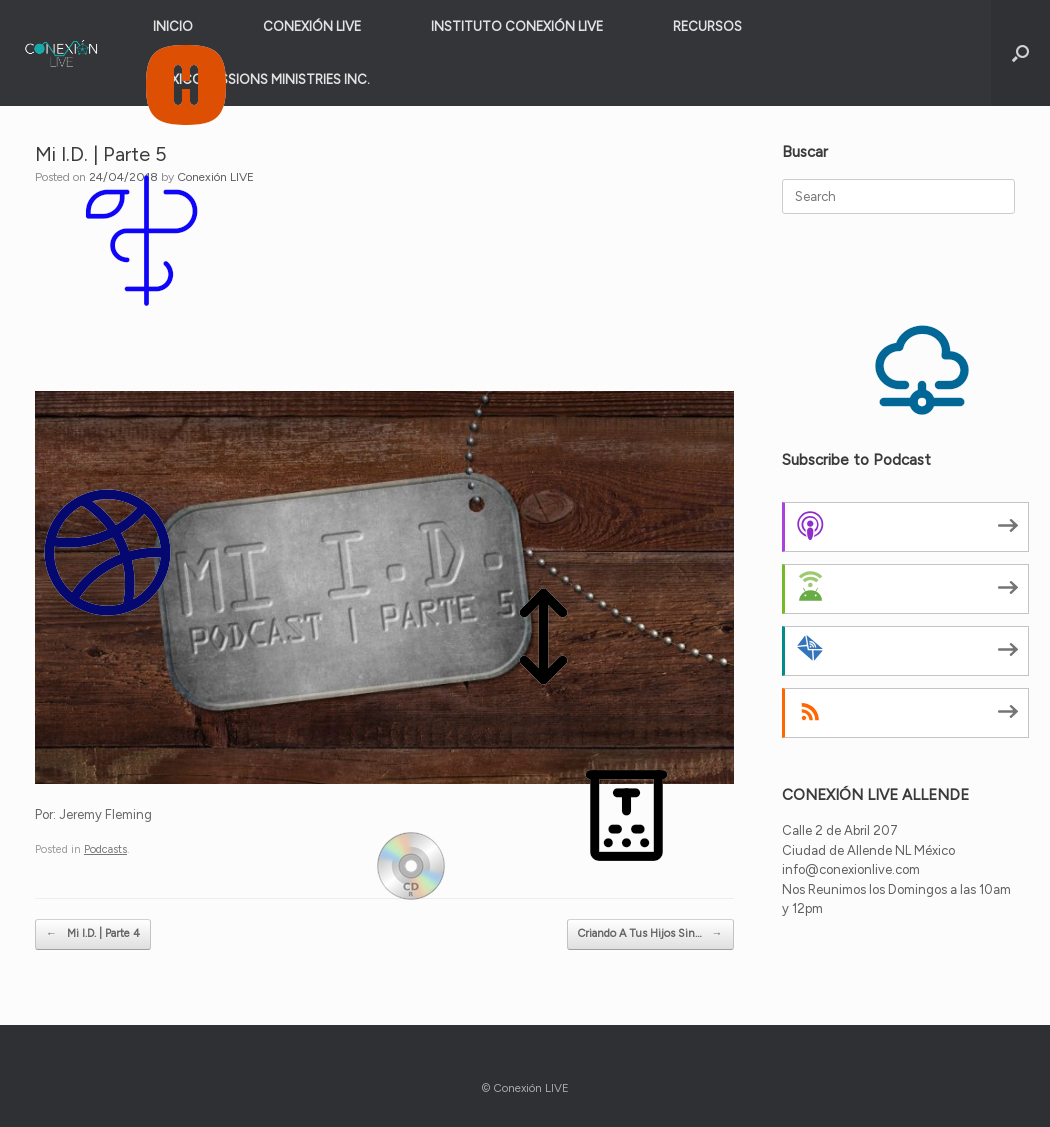  I want to click on view data table or spreadsheet, so click(626, 815).